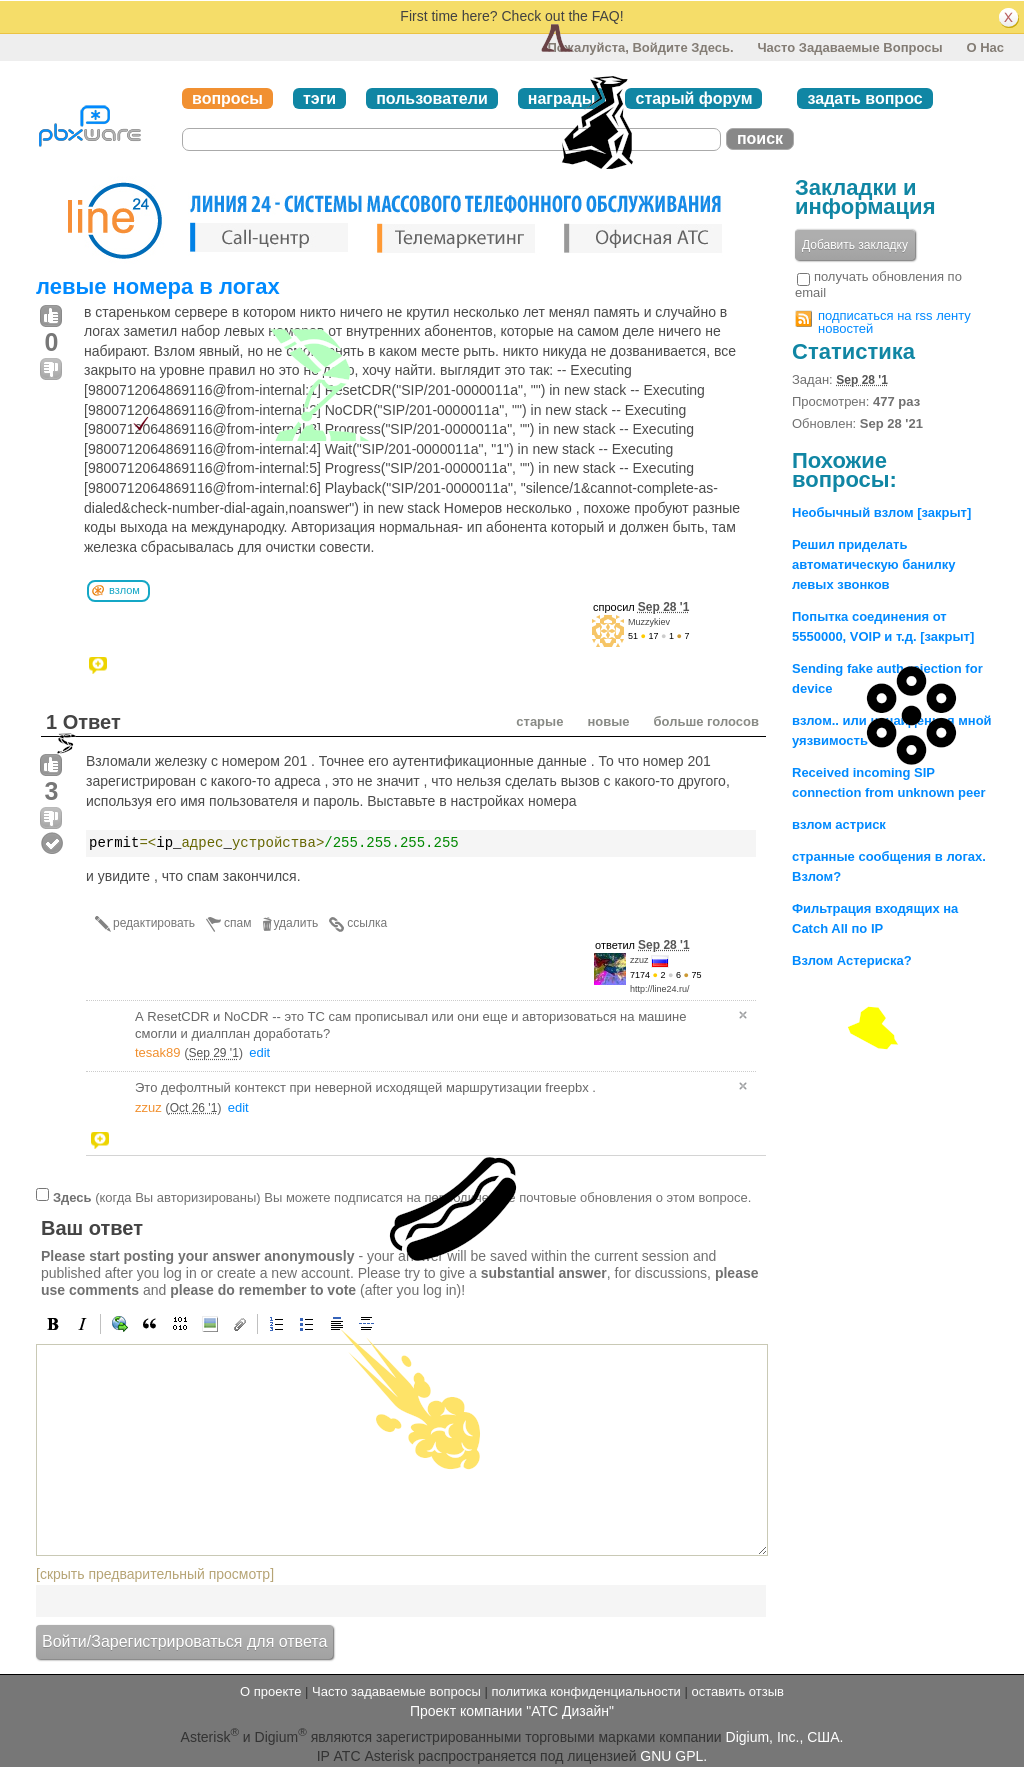  What do you see at coordinates (873, 1028) in the screenshot?
I see `select iraq as your country or region` at bounding box center [873, 1028].